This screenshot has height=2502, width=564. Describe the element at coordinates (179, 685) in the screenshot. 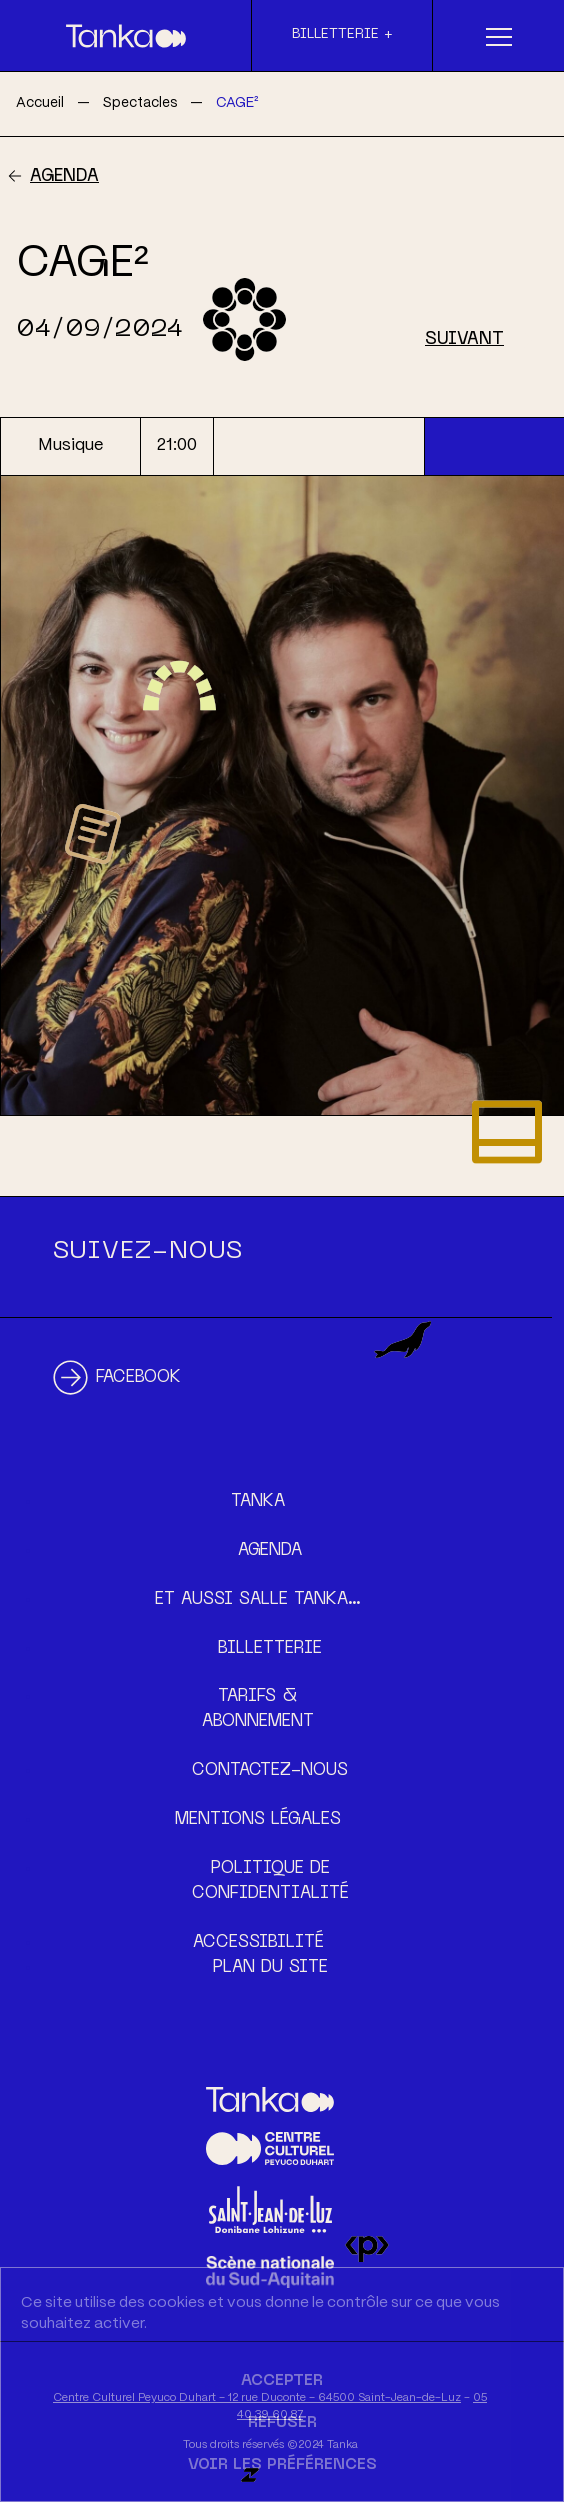

I see `open redmine project management` at that location.